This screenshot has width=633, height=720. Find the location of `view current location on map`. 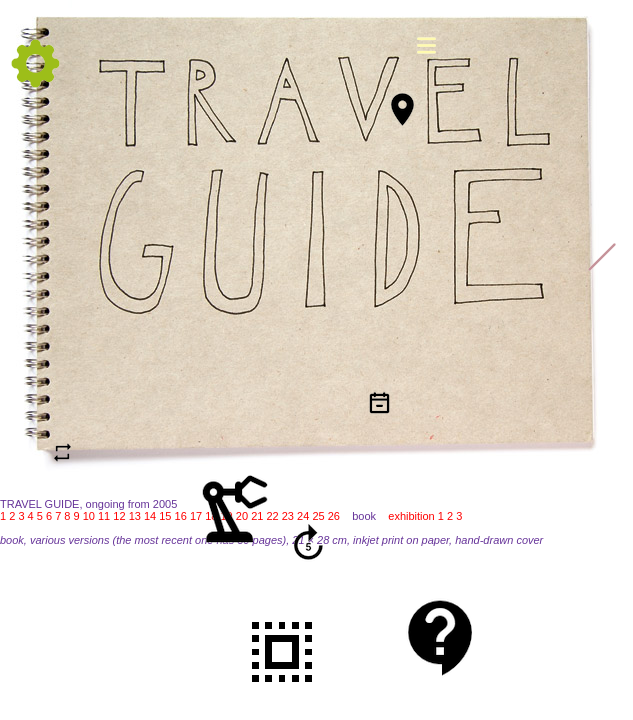

view current location on map is located at coordinates (402, 109).